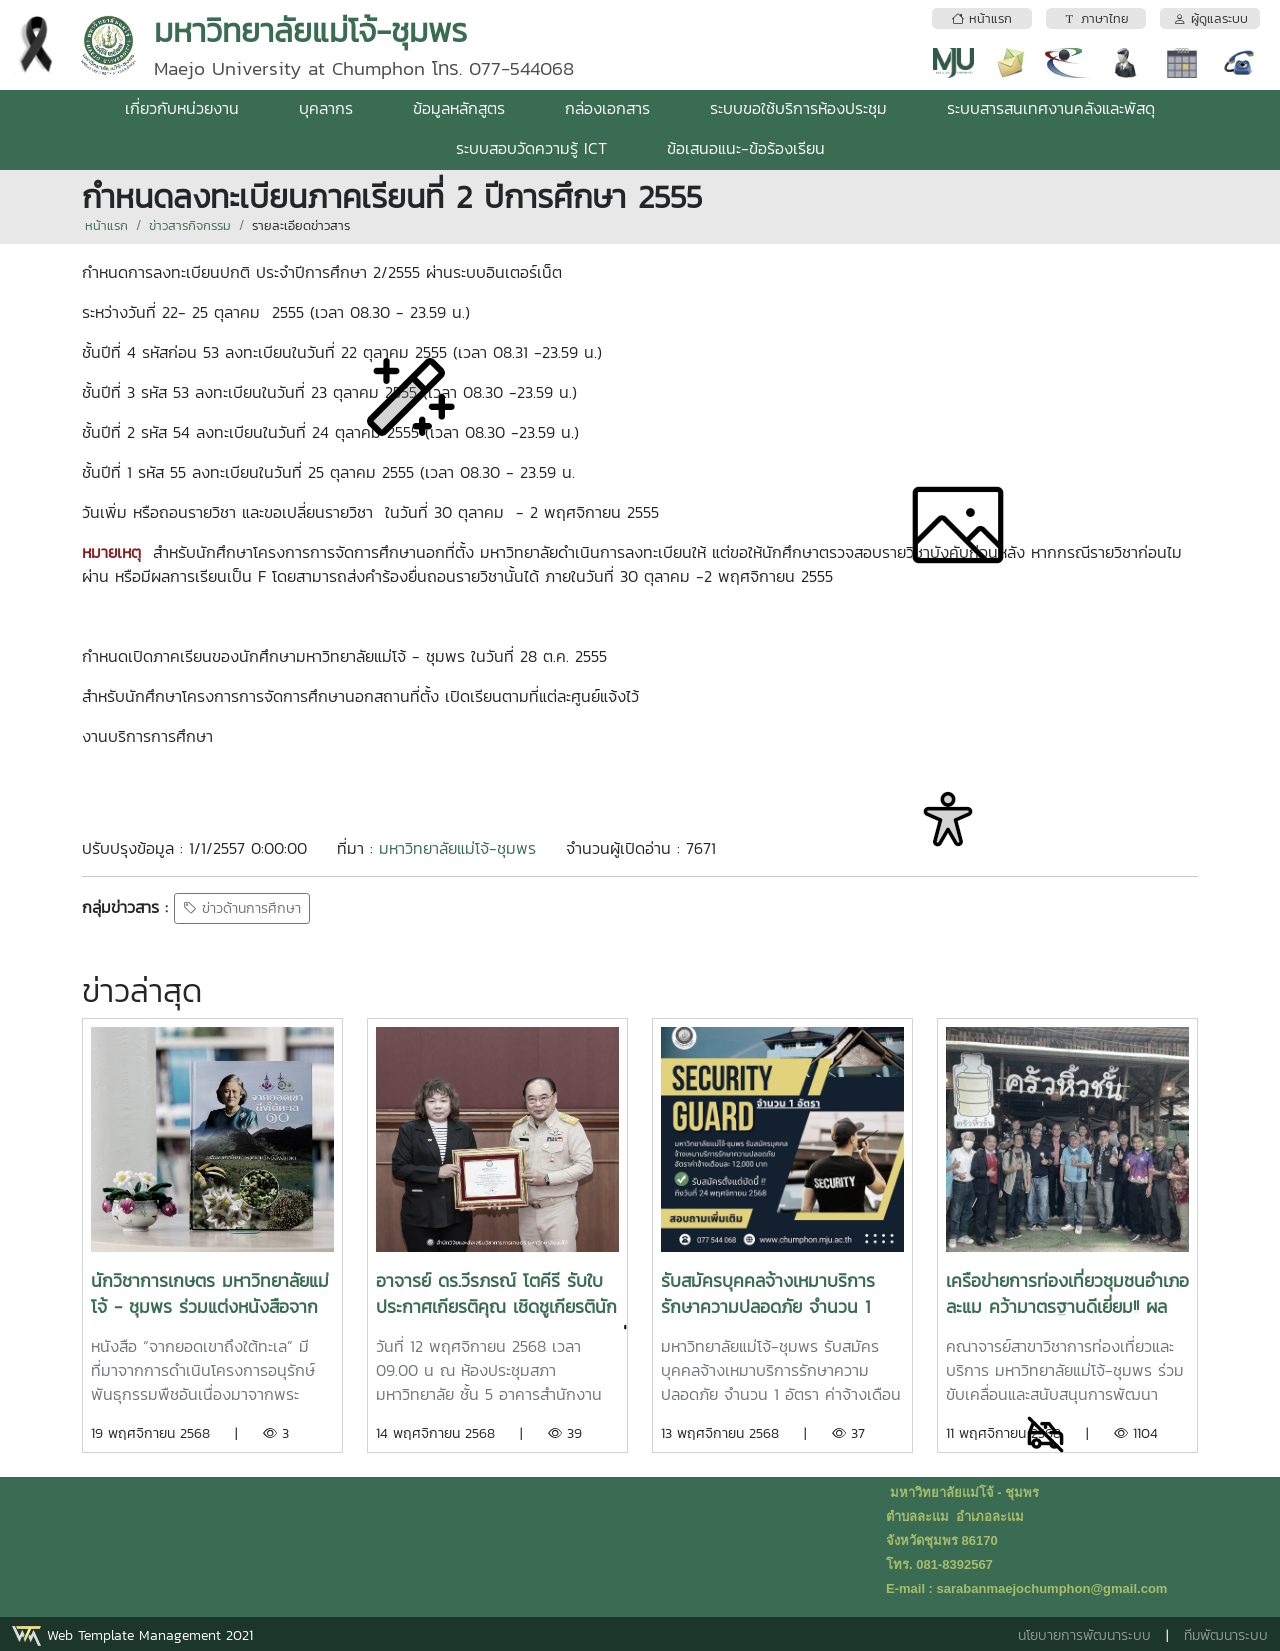 The width and height of the screenshot is (1280, 1651). Describe the element at coordinates (1045, 1434) in the screenshot. I see `vehicle unavailable or disabled` at that location.